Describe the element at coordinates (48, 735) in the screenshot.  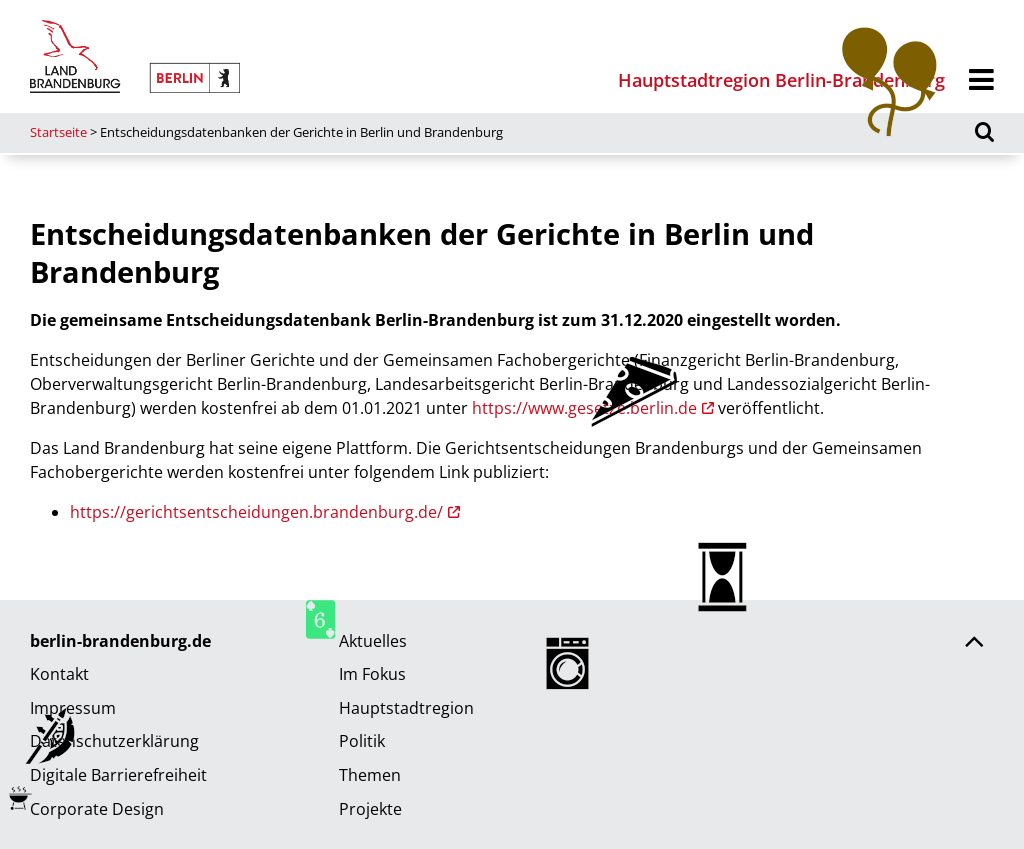
I see `select warrior or berserker class` at that location.